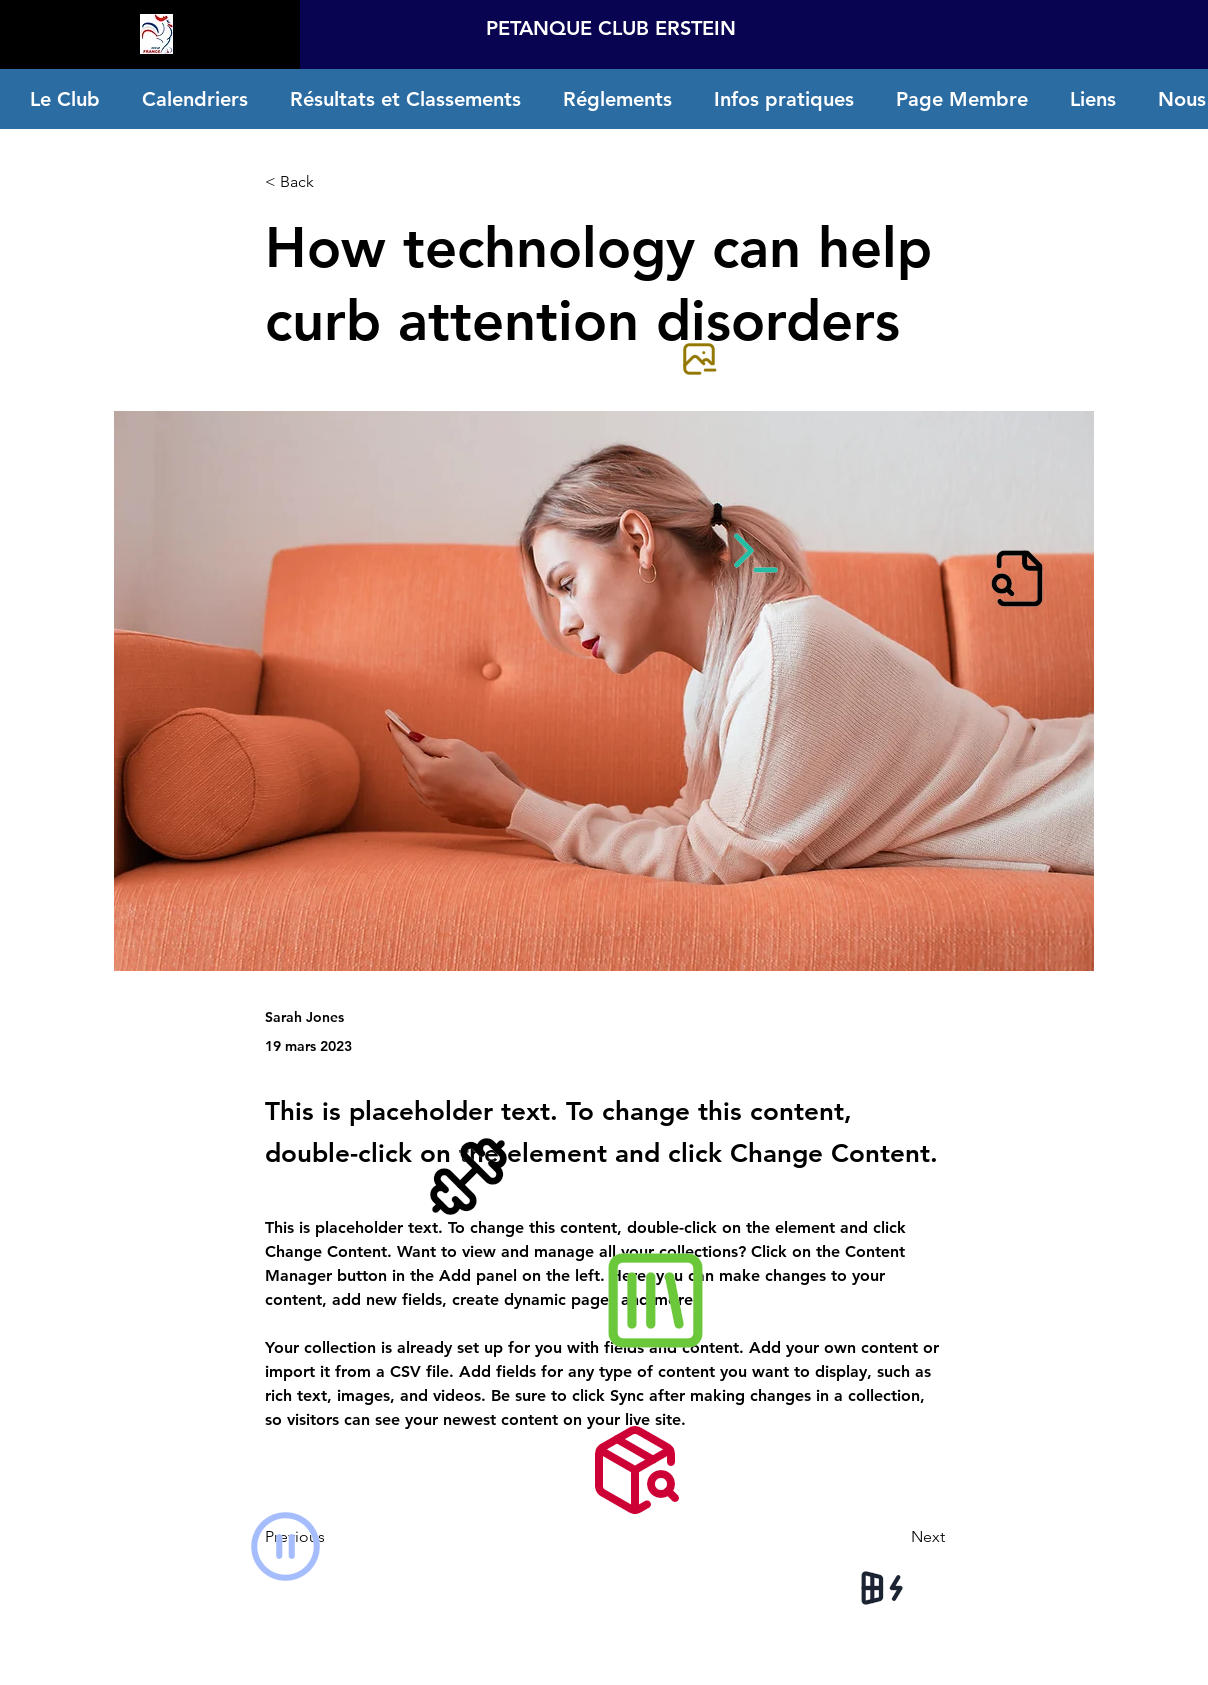  What do you see at coordinates (468, 1176) in the screenshot?
I see `access fitness or workout features` at bounding box center [468, 1176].